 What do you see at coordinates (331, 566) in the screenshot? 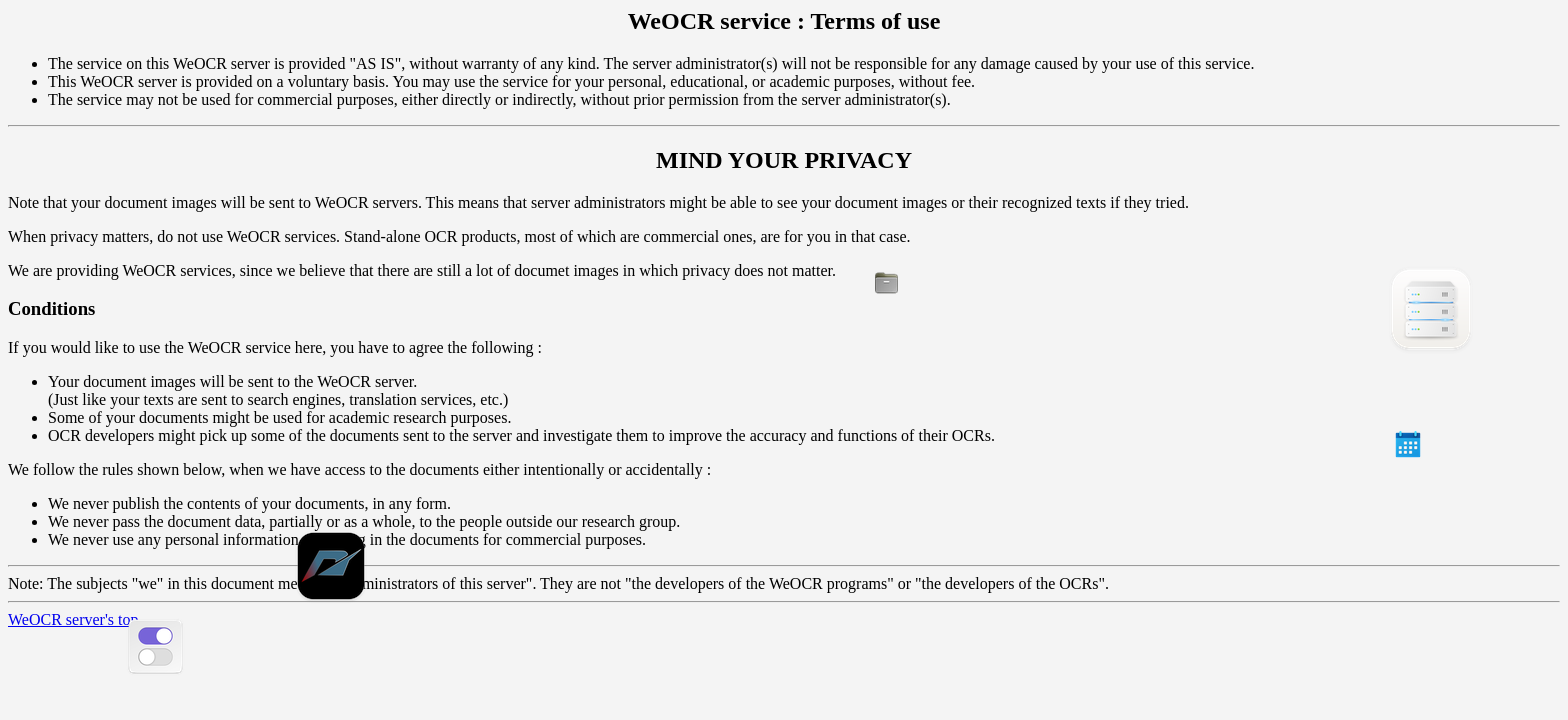
I see `launch need for speed rivals game` at bounding box center [331, 566].